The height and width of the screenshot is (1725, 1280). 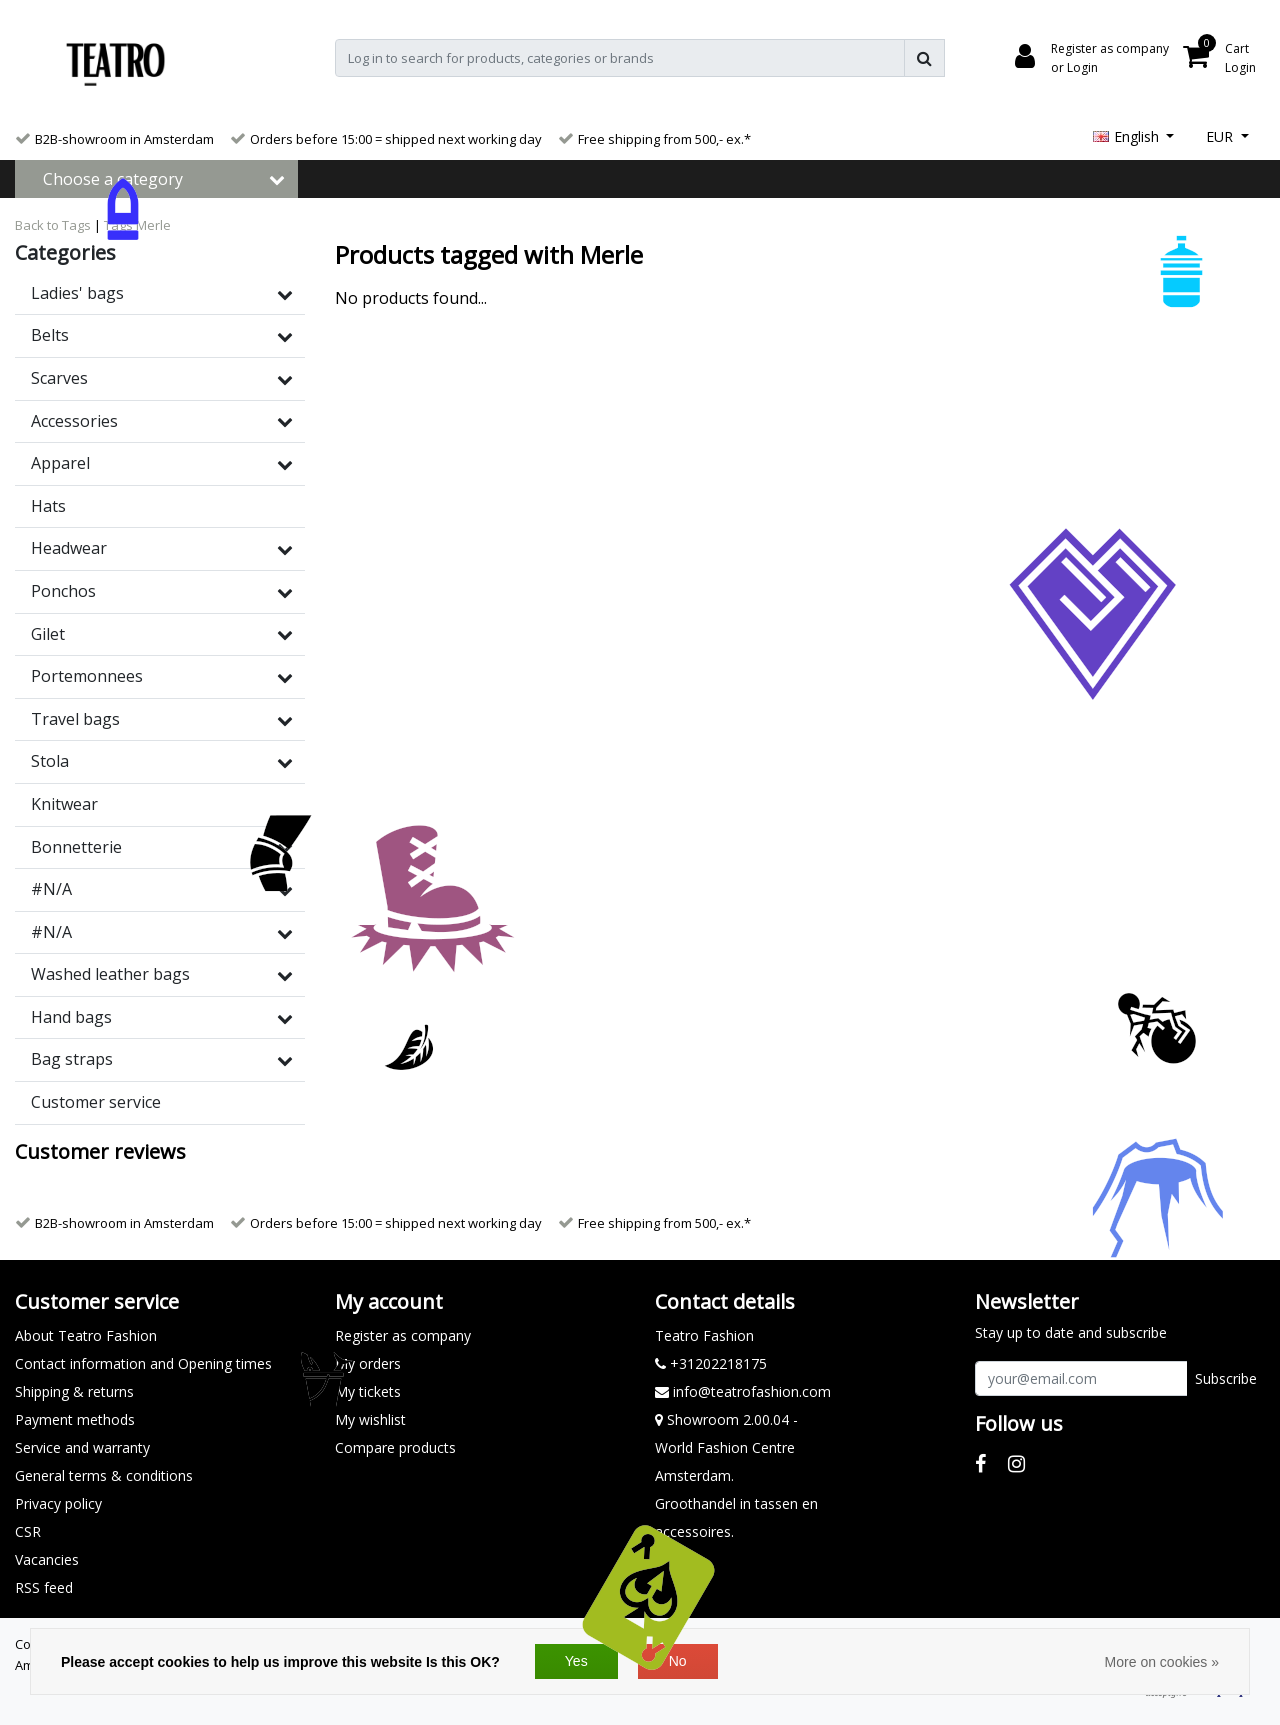 I want to click on track water intake or hydration, so click(x=1181, y=271).